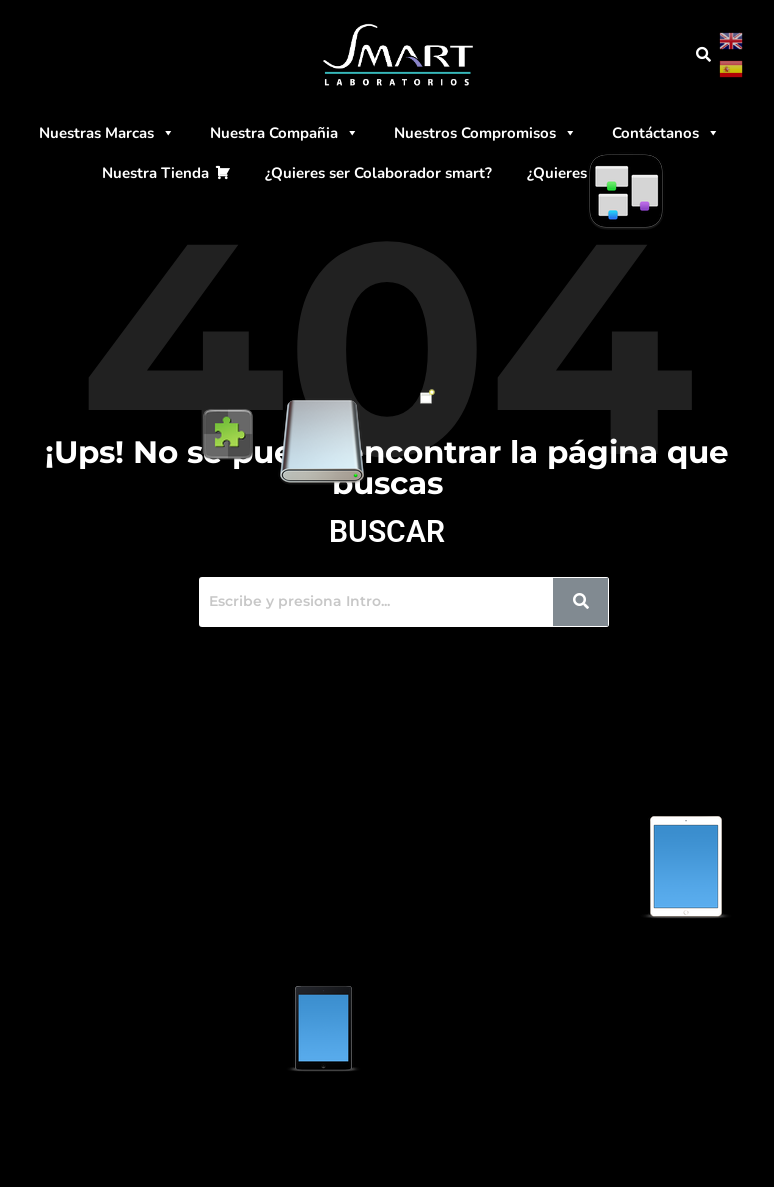  What do you see at coordinates (427, 397) in the screenshot?
I see `open a new window` at bounding box center [427, 397].